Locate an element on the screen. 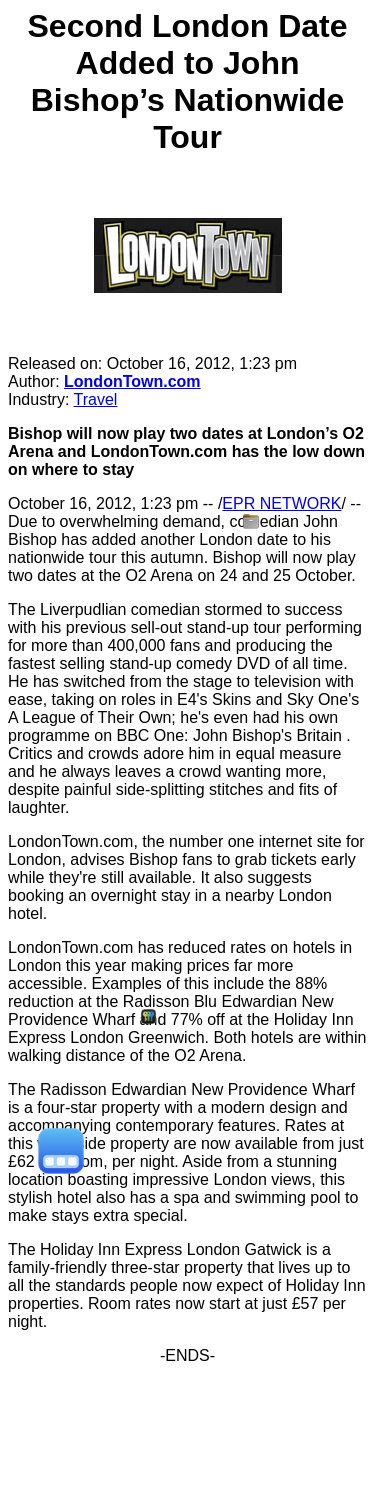 Image resolution: width=375 pixels, height=1495 pixels. open the file manager is located at coordinates (251, 521).